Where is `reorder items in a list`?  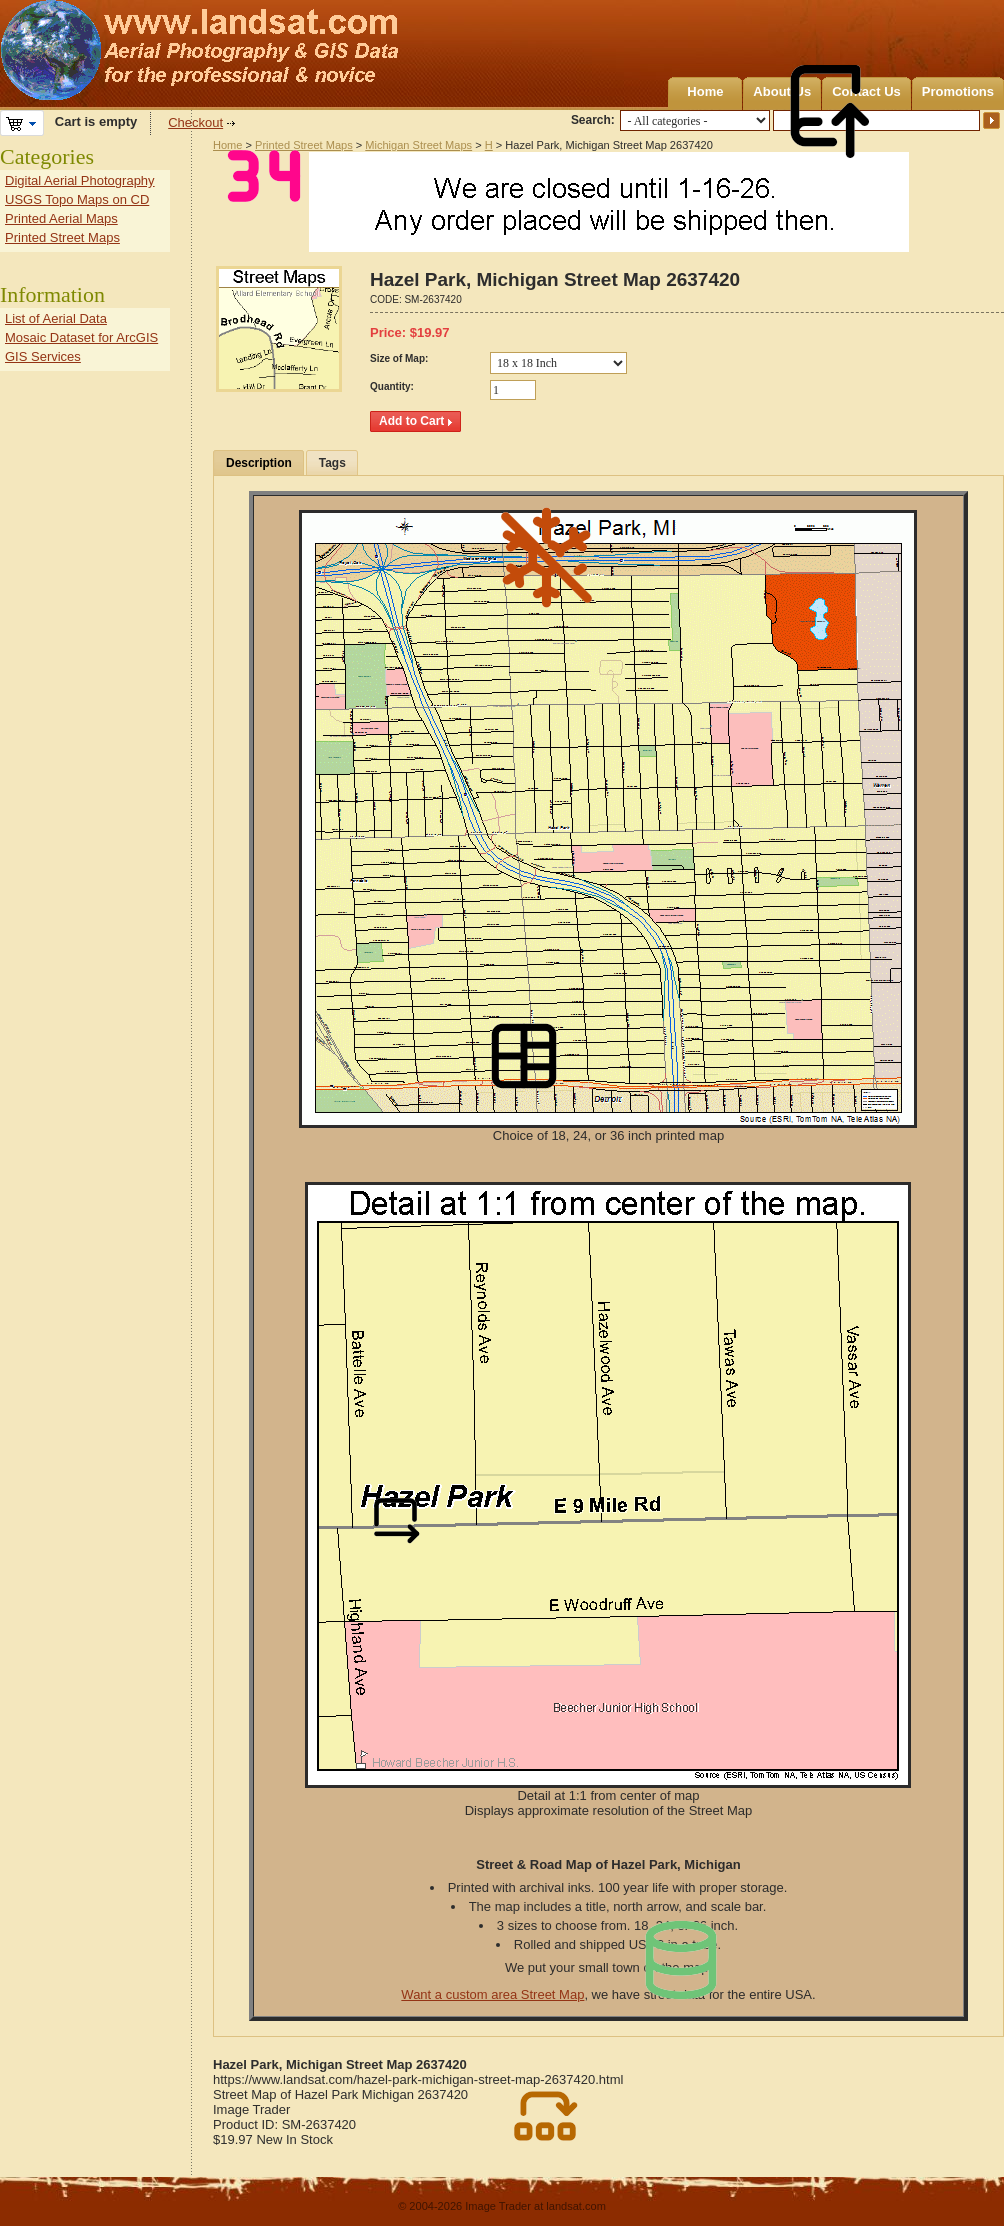
reorder items in a list is located at coordinates (545, 2116).